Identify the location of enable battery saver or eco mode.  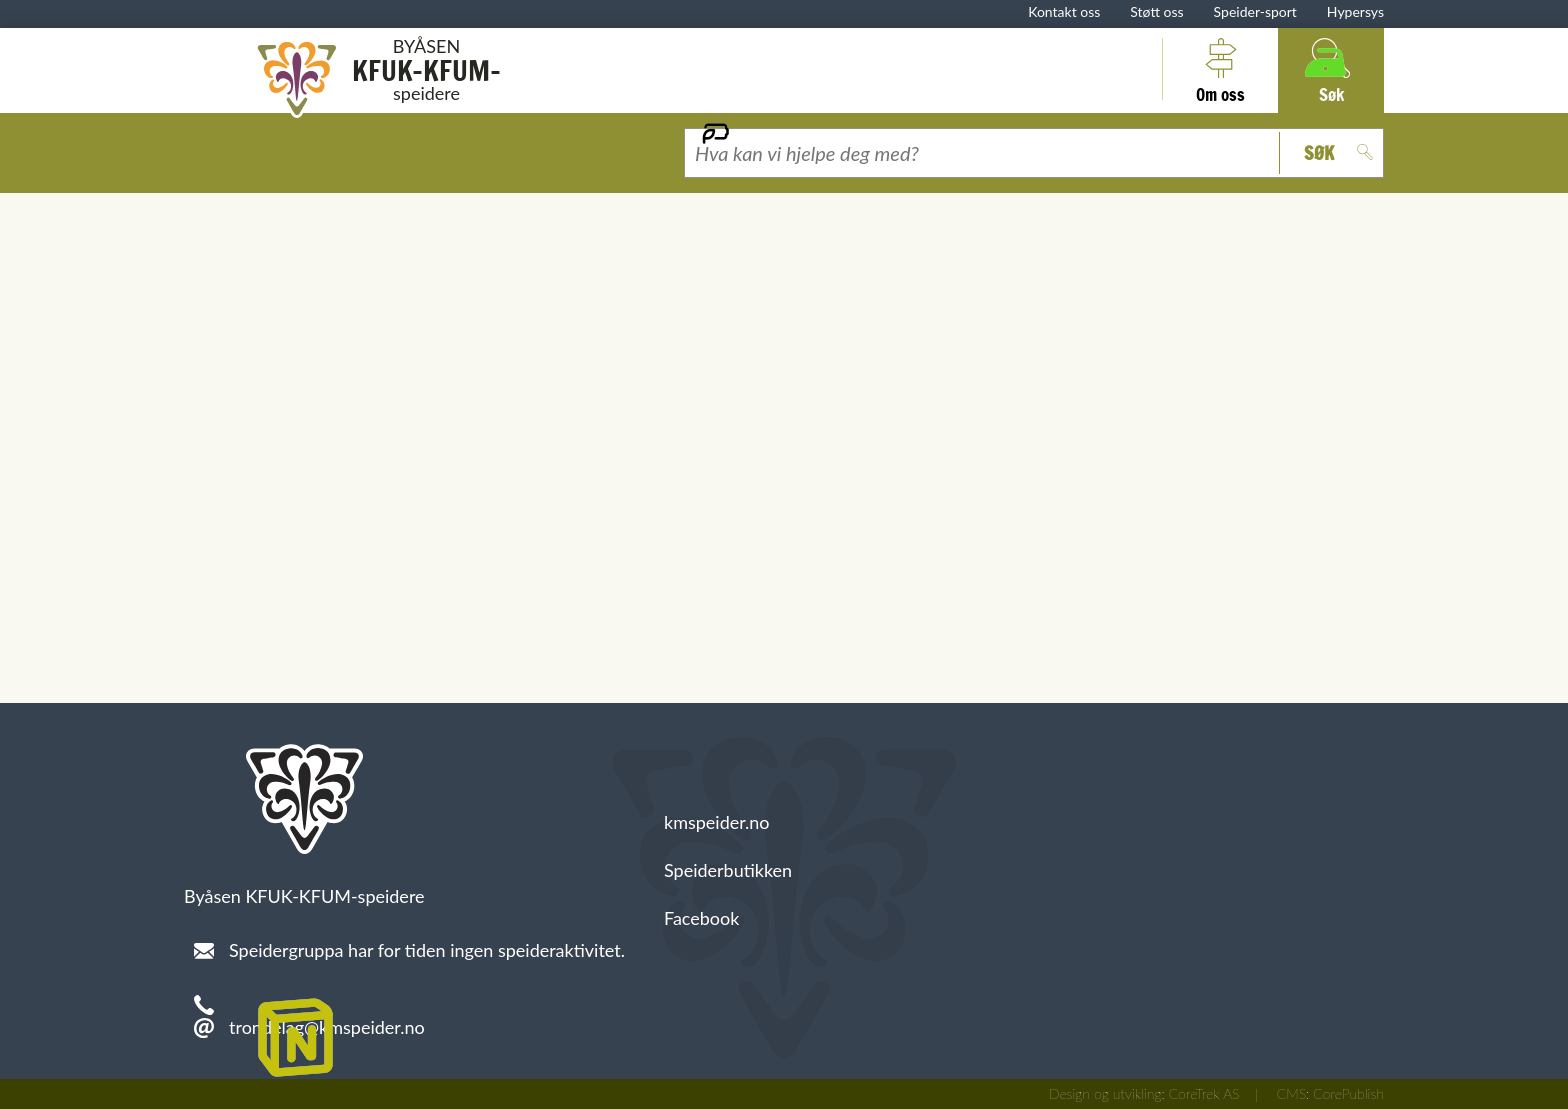
(716, 131).